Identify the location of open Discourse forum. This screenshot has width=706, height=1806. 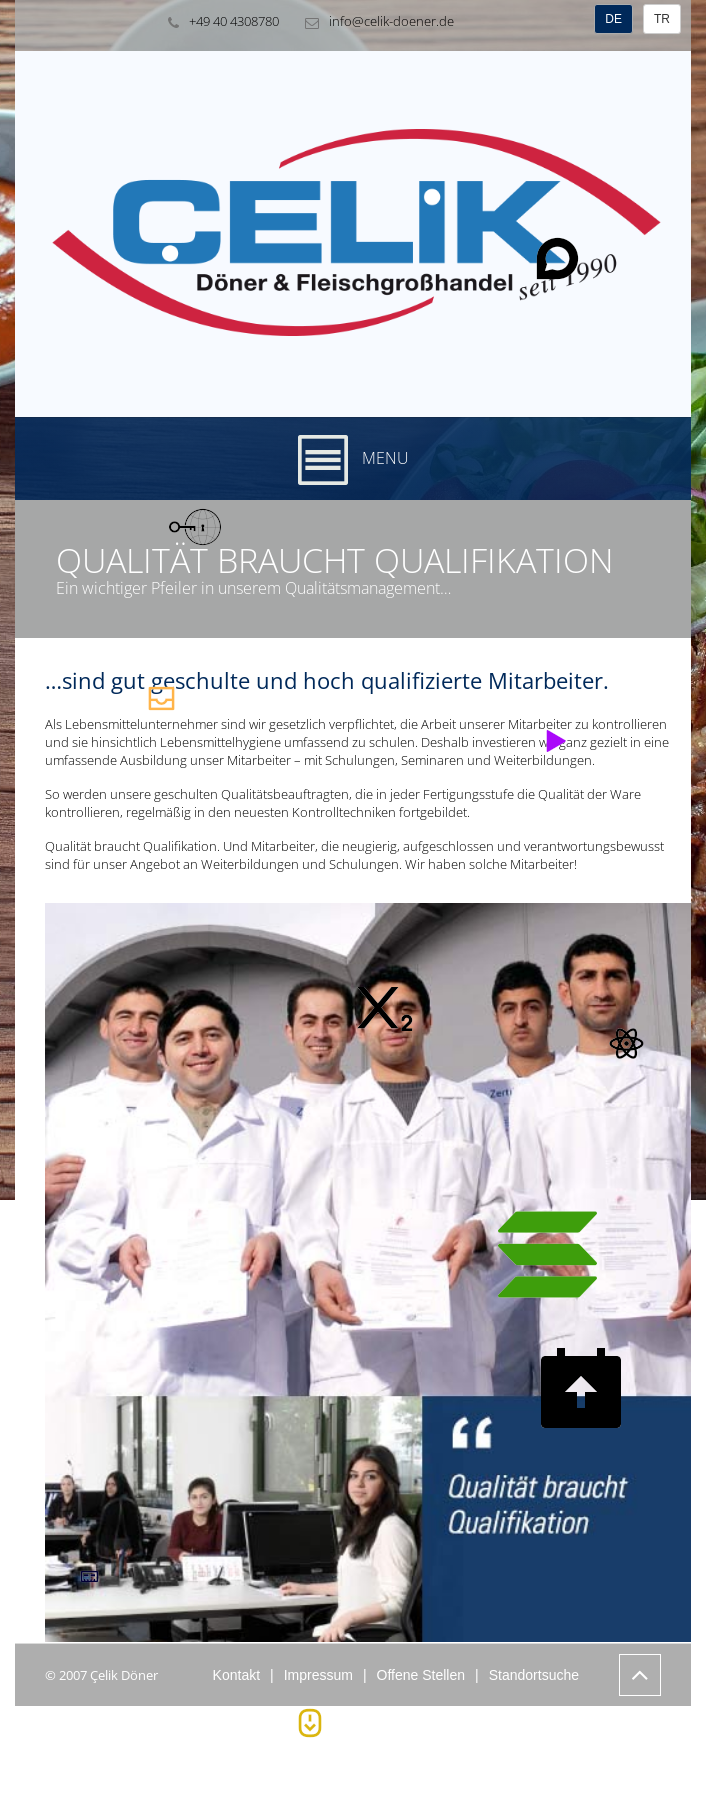
(557, 258).